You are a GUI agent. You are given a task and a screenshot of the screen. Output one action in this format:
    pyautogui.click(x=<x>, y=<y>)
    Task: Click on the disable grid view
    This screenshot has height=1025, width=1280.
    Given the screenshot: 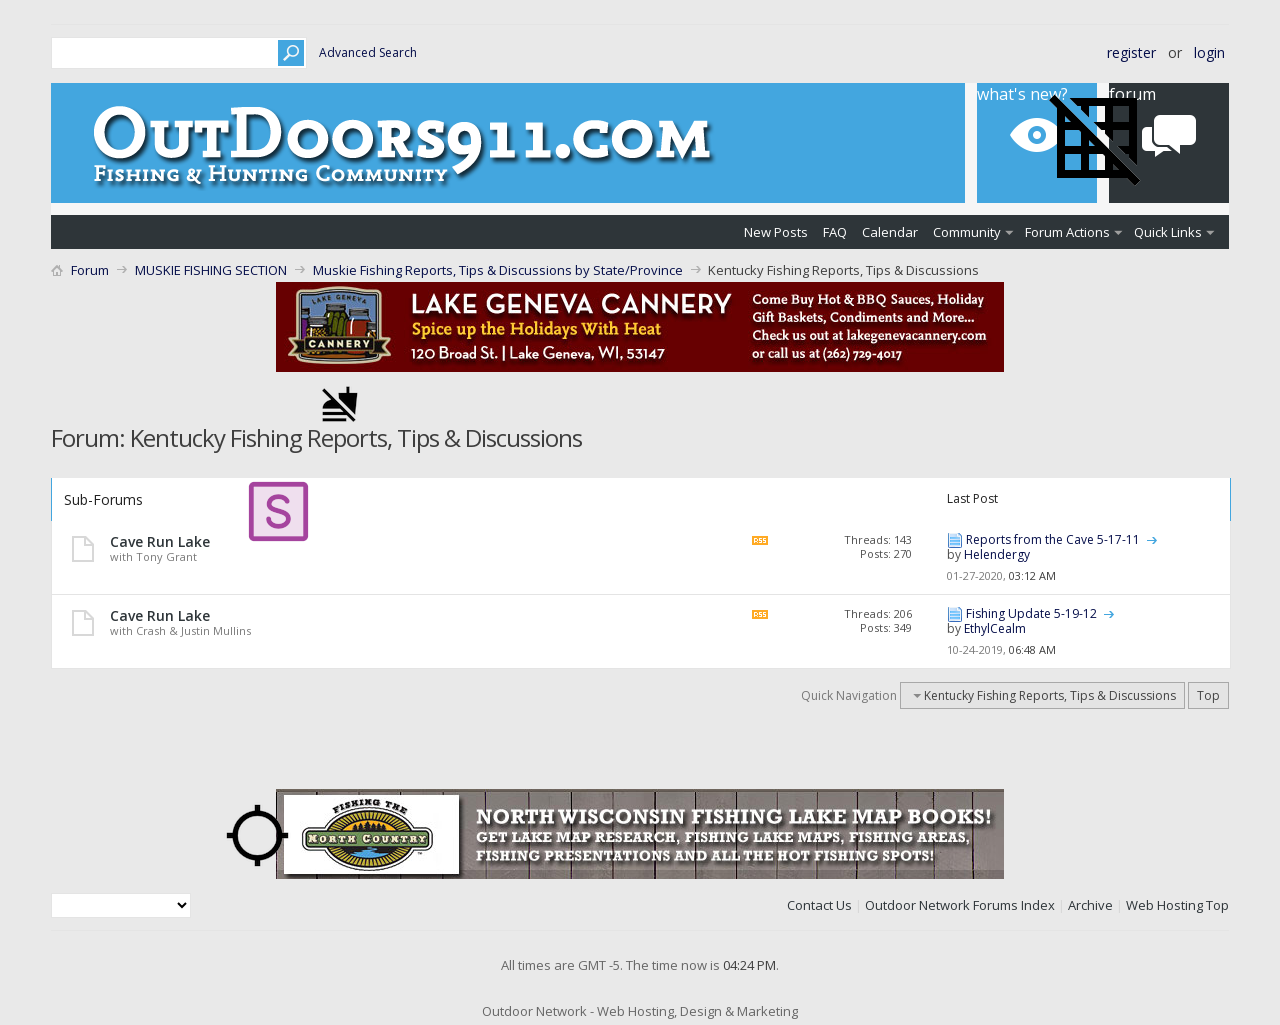 What is the action you would take?
    pyautogui.click(x=1097, y=138)
    